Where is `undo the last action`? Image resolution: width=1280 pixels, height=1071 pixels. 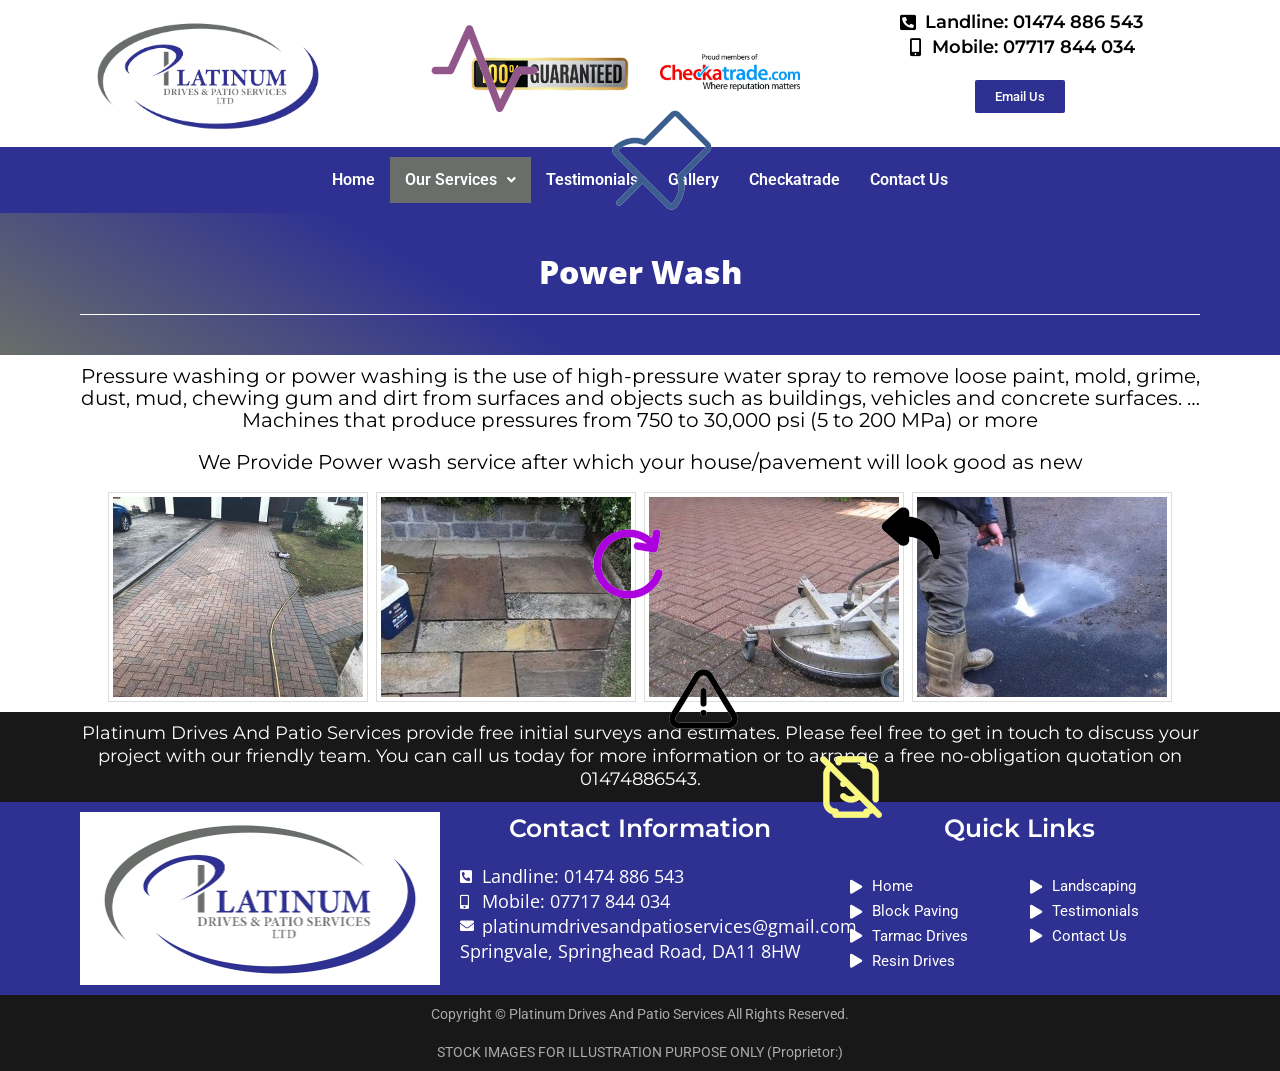 undo the last action is located at coordinates (911, 532).